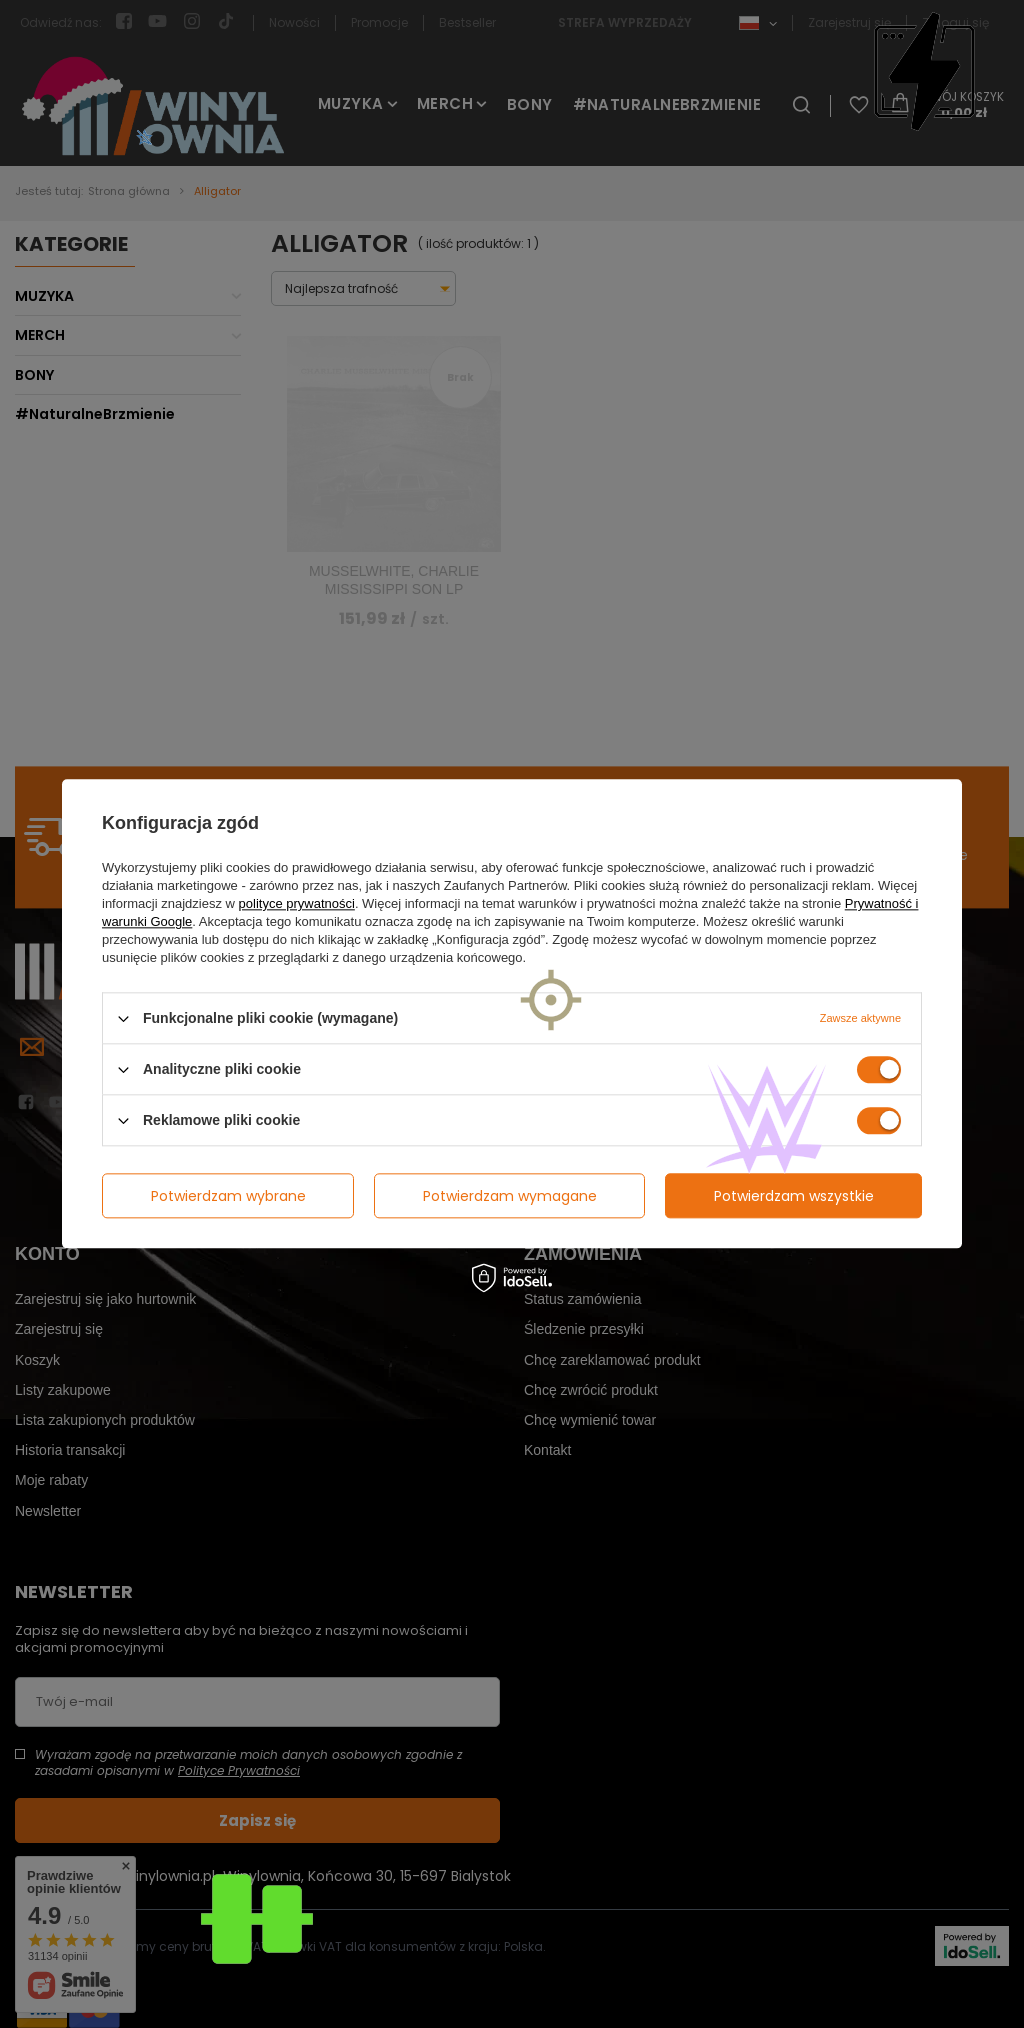 Image resolution: width=1024 pixels, height=2028 pixels. I want to click on focus on a specific area or element, so click(551, 1000).